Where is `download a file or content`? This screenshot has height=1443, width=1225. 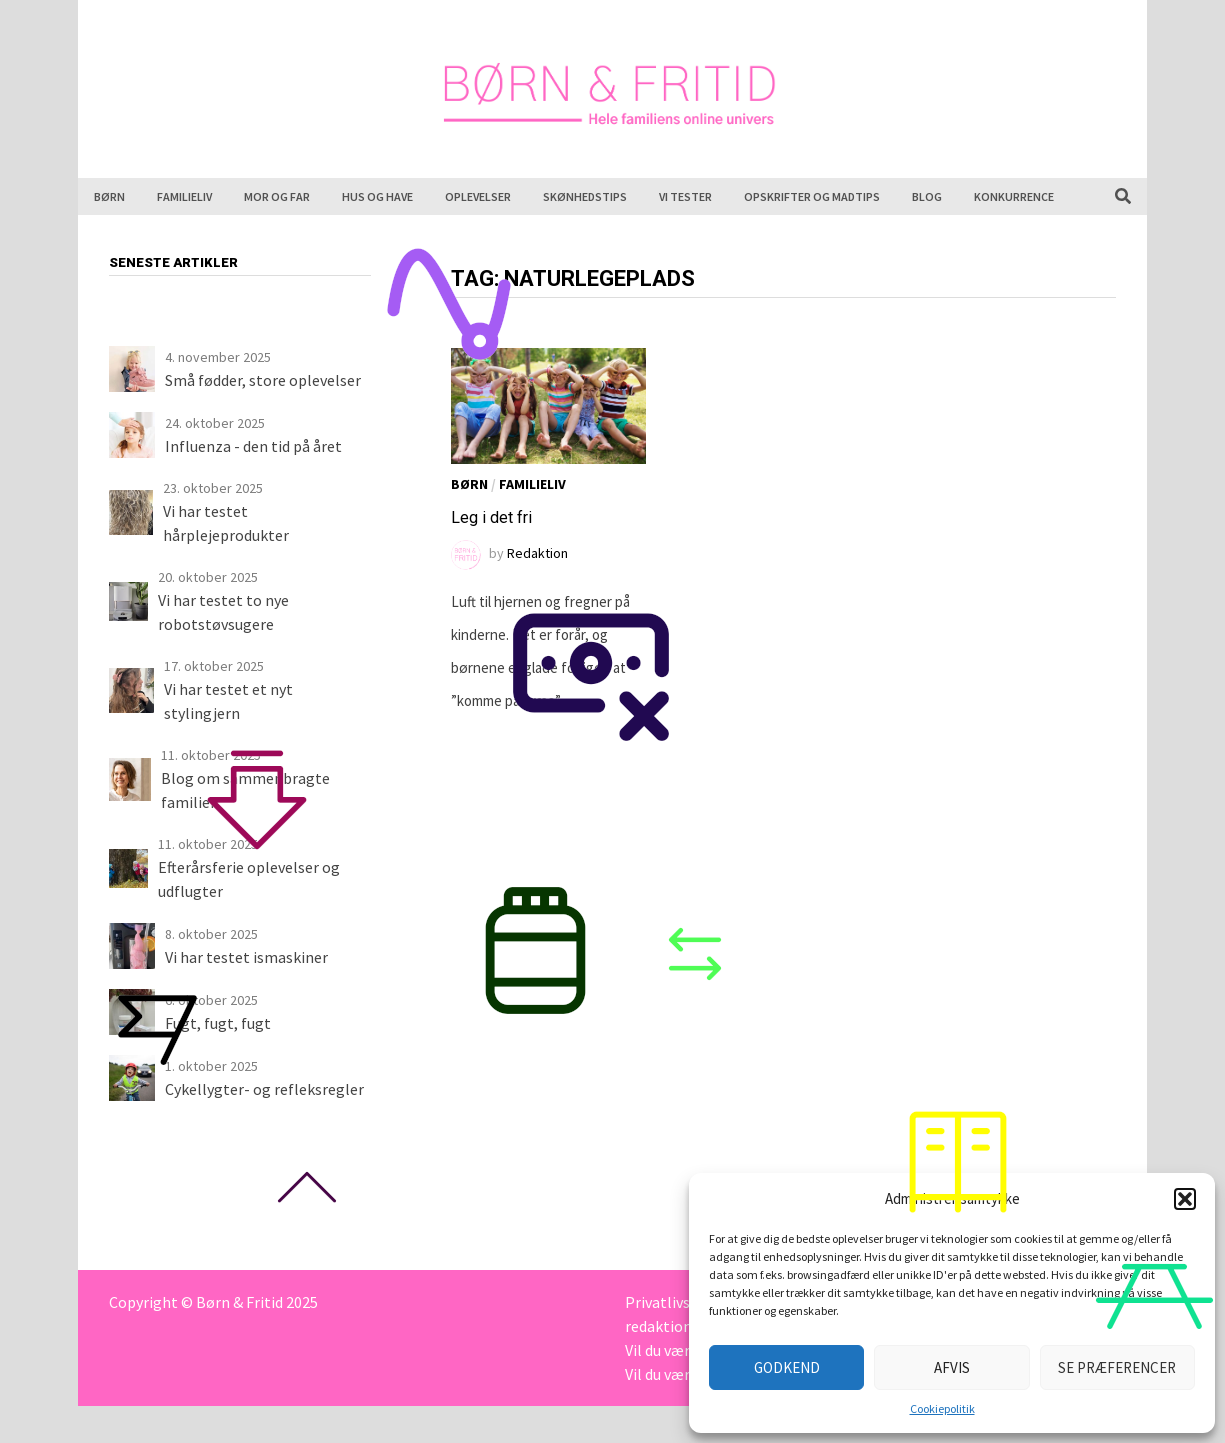
download a file or content is located at coordinates (257, 796).